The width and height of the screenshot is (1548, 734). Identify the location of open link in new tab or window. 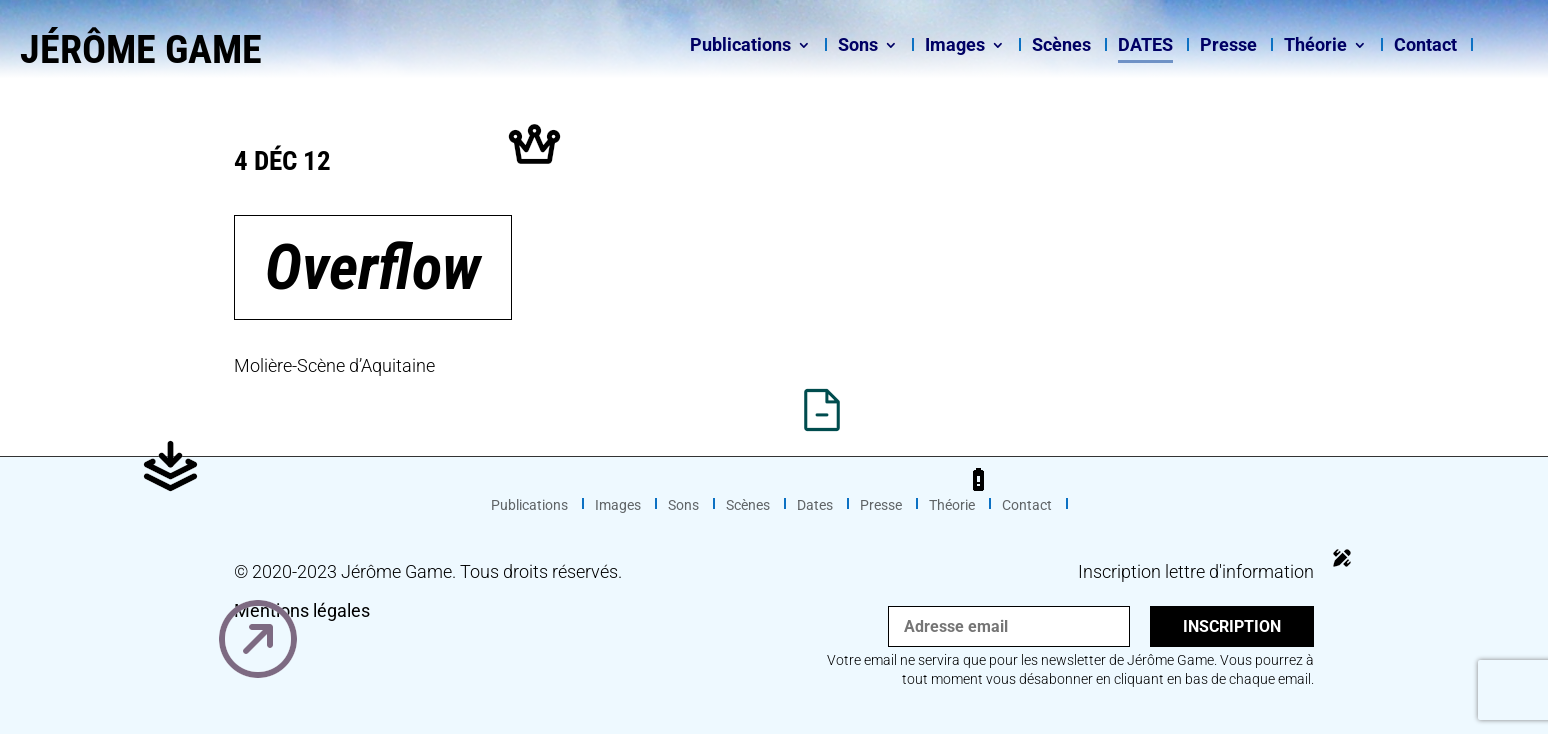
(258, 639).